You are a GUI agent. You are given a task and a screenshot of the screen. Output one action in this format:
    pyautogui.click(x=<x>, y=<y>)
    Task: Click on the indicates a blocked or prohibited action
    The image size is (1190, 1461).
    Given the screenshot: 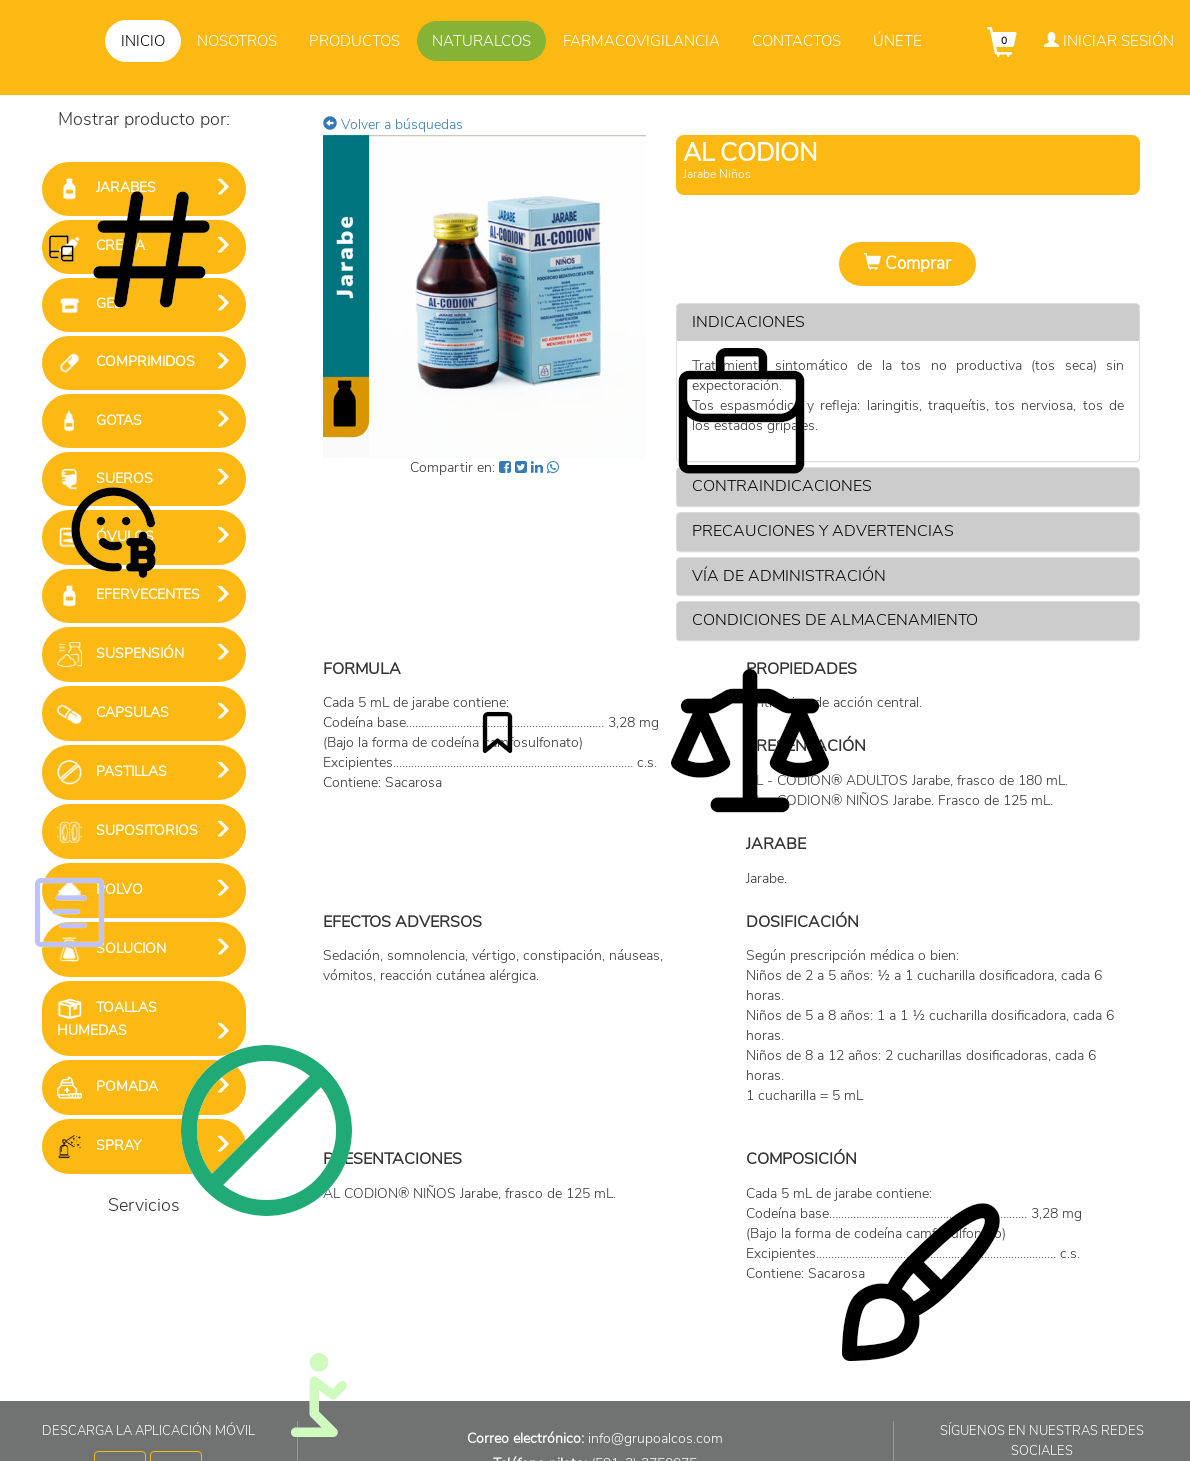 What is the action you would take?
    pyautogui.click(x=266, y=1130)
    